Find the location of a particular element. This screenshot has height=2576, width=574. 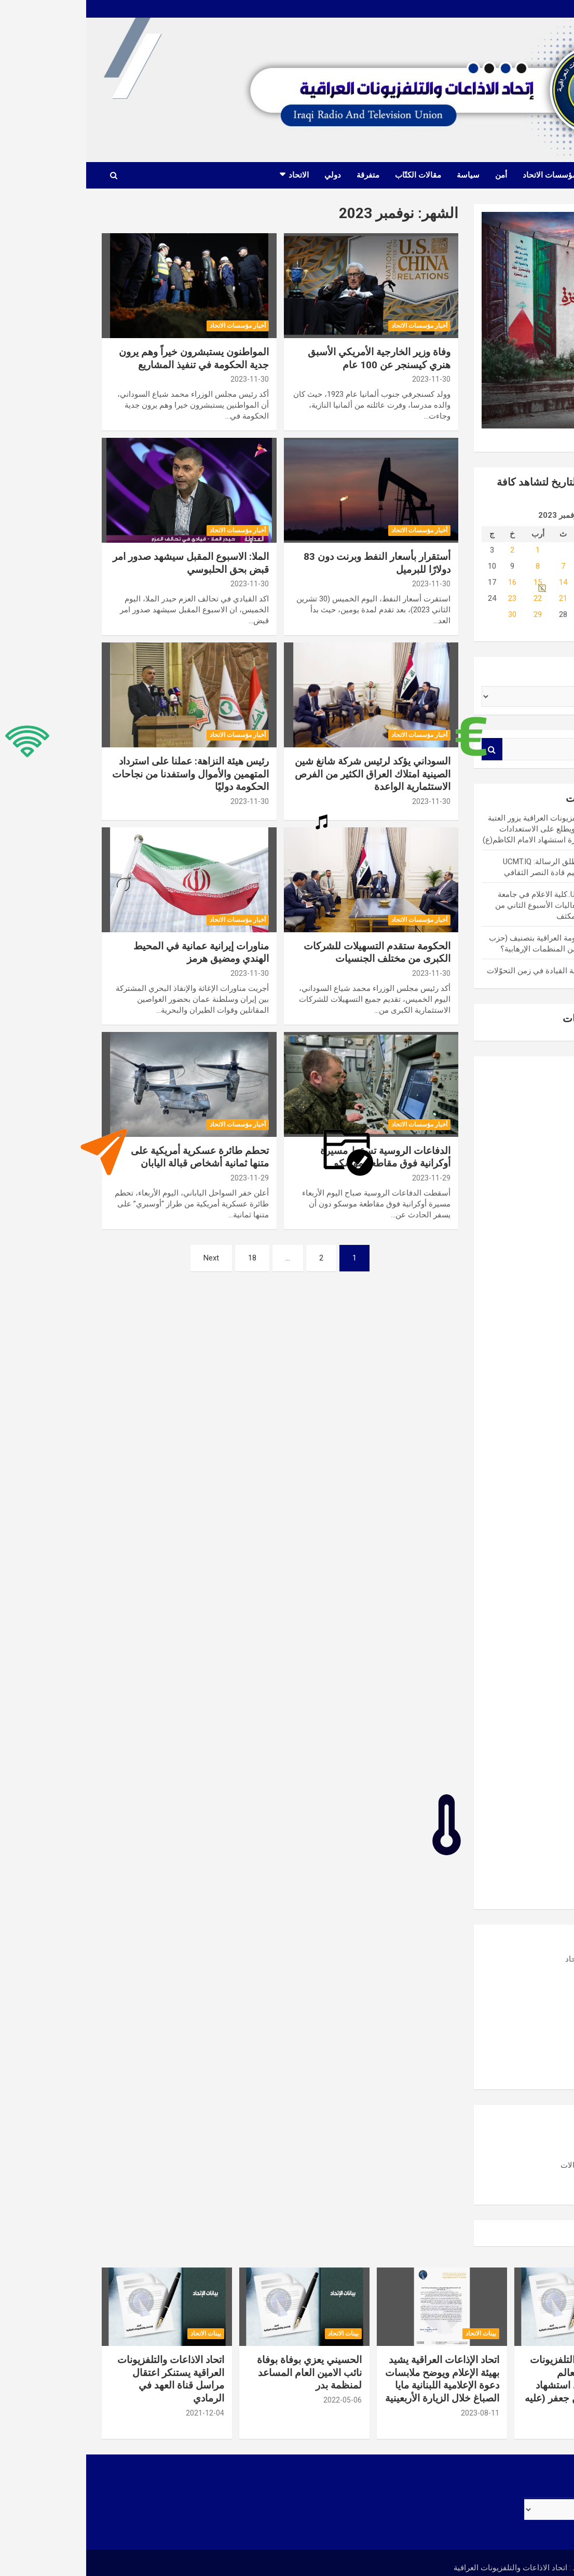

view current temperature is located at coordinates (446, 1824).